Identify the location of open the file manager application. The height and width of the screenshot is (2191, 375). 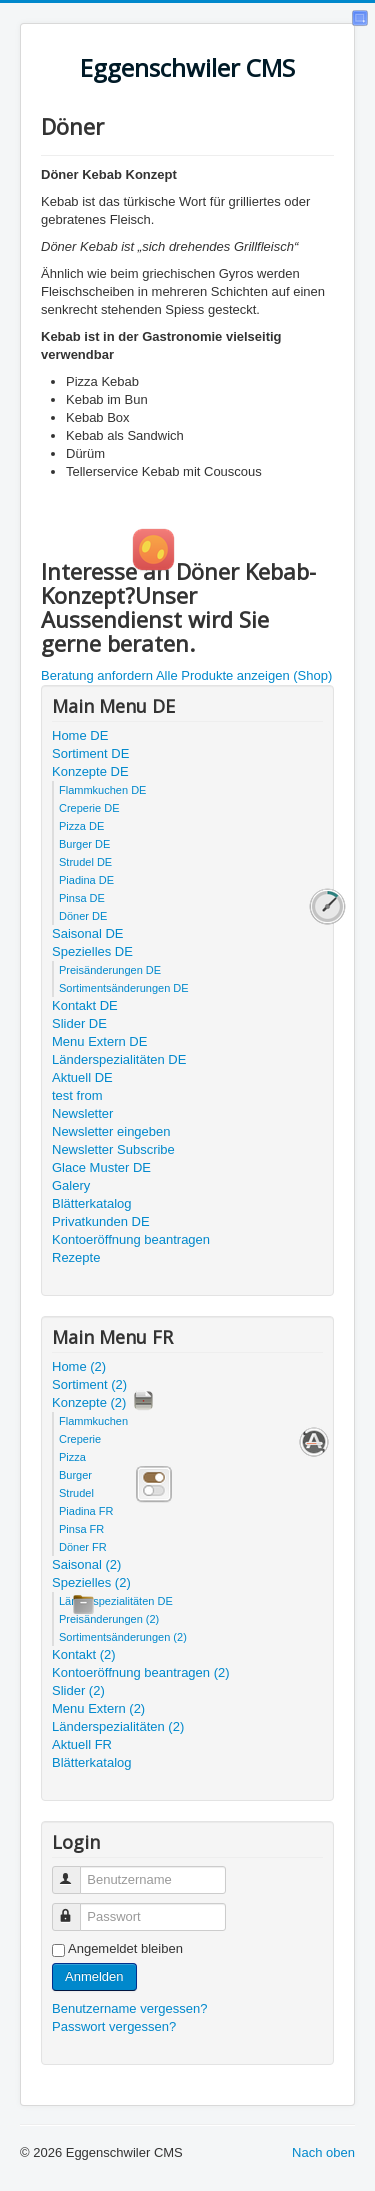
(83, 1604).